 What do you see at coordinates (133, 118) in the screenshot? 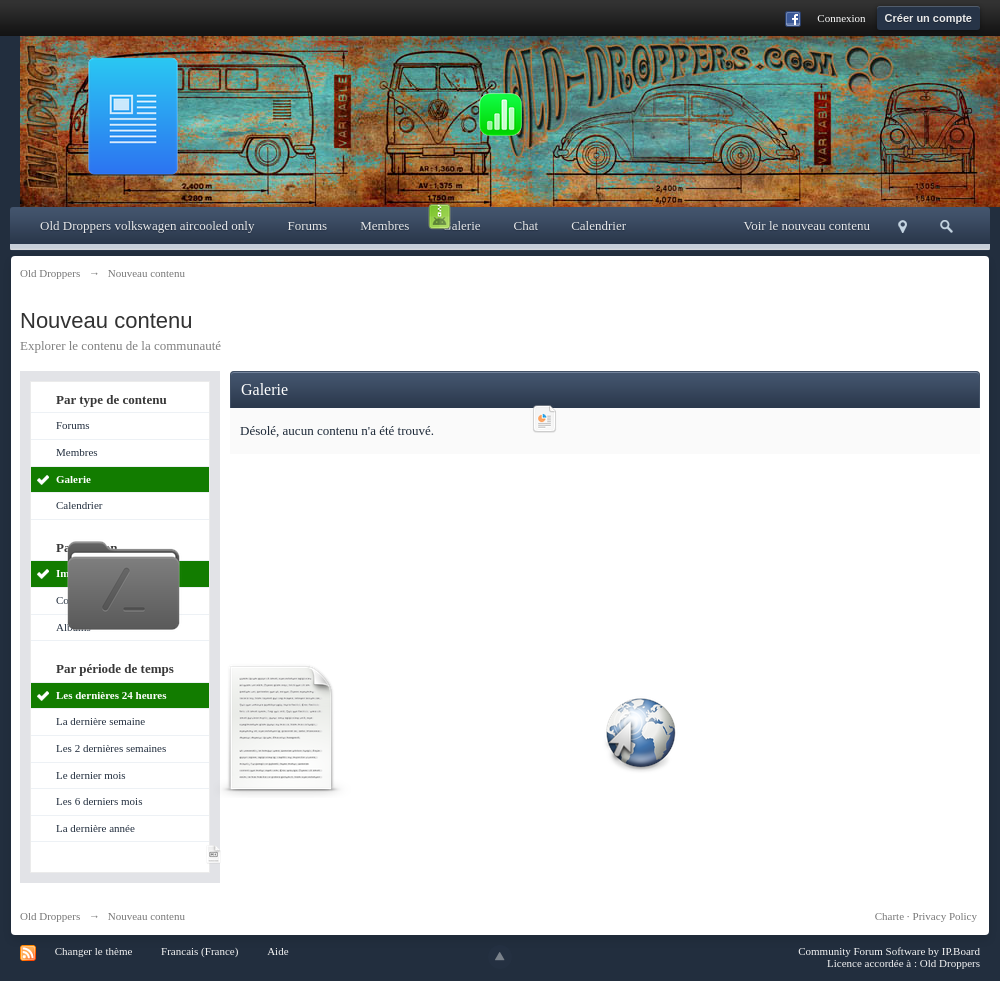
I see `microsoft word template file` at bounding box center [133, 118].